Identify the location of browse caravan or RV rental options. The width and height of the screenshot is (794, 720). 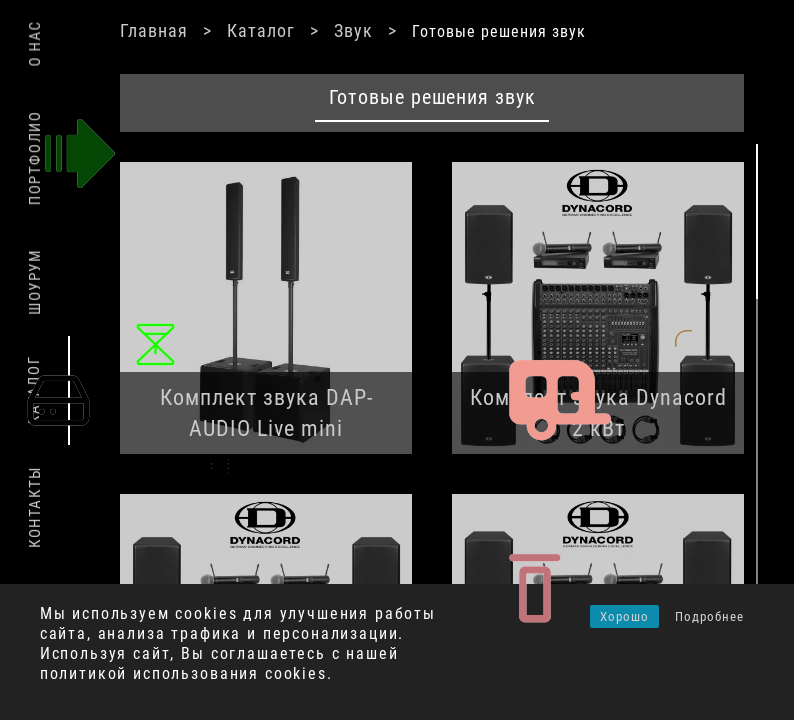
(557, 397).